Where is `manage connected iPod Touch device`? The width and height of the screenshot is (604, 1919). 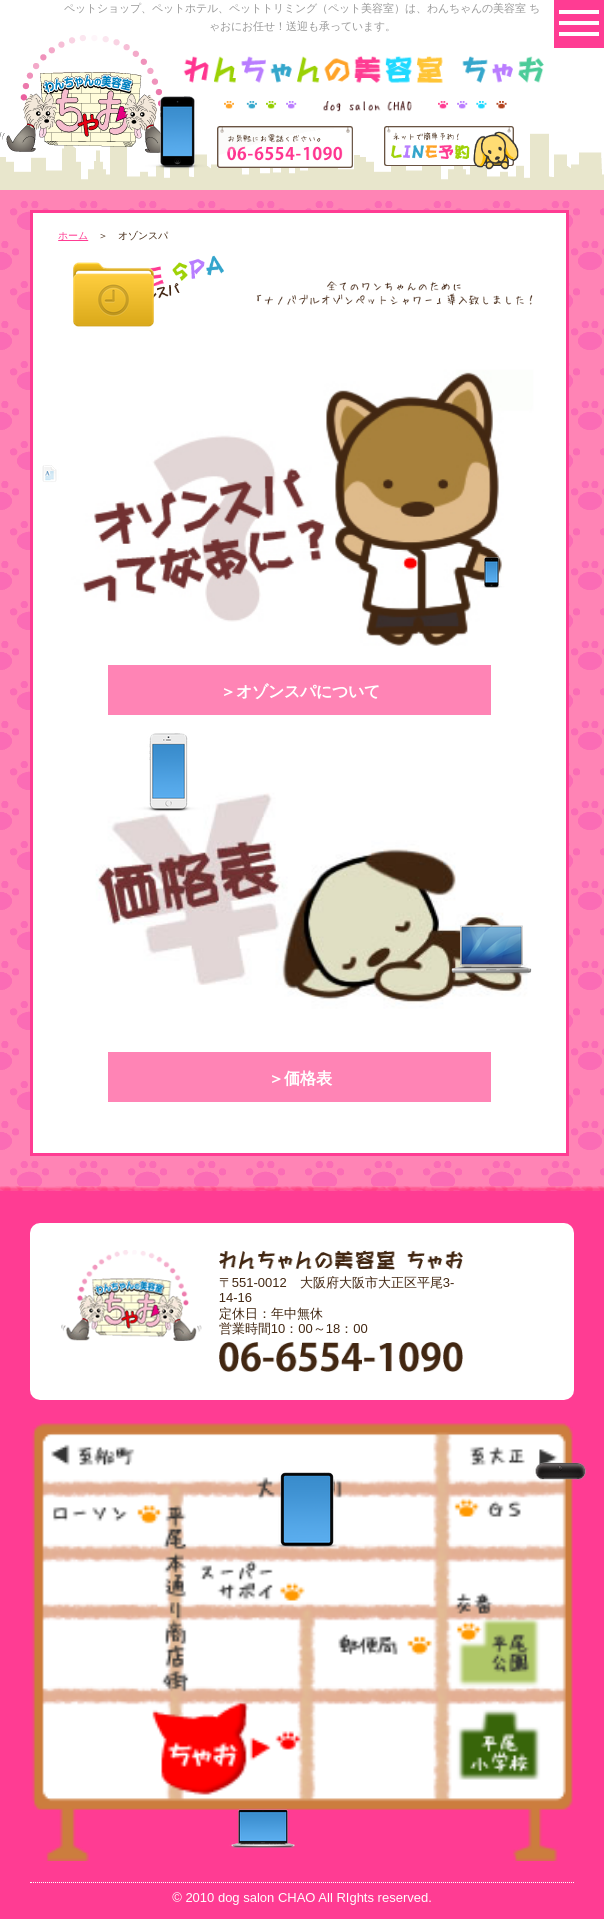
manage connected iPod Touch device is located at coordinates (491, 572).